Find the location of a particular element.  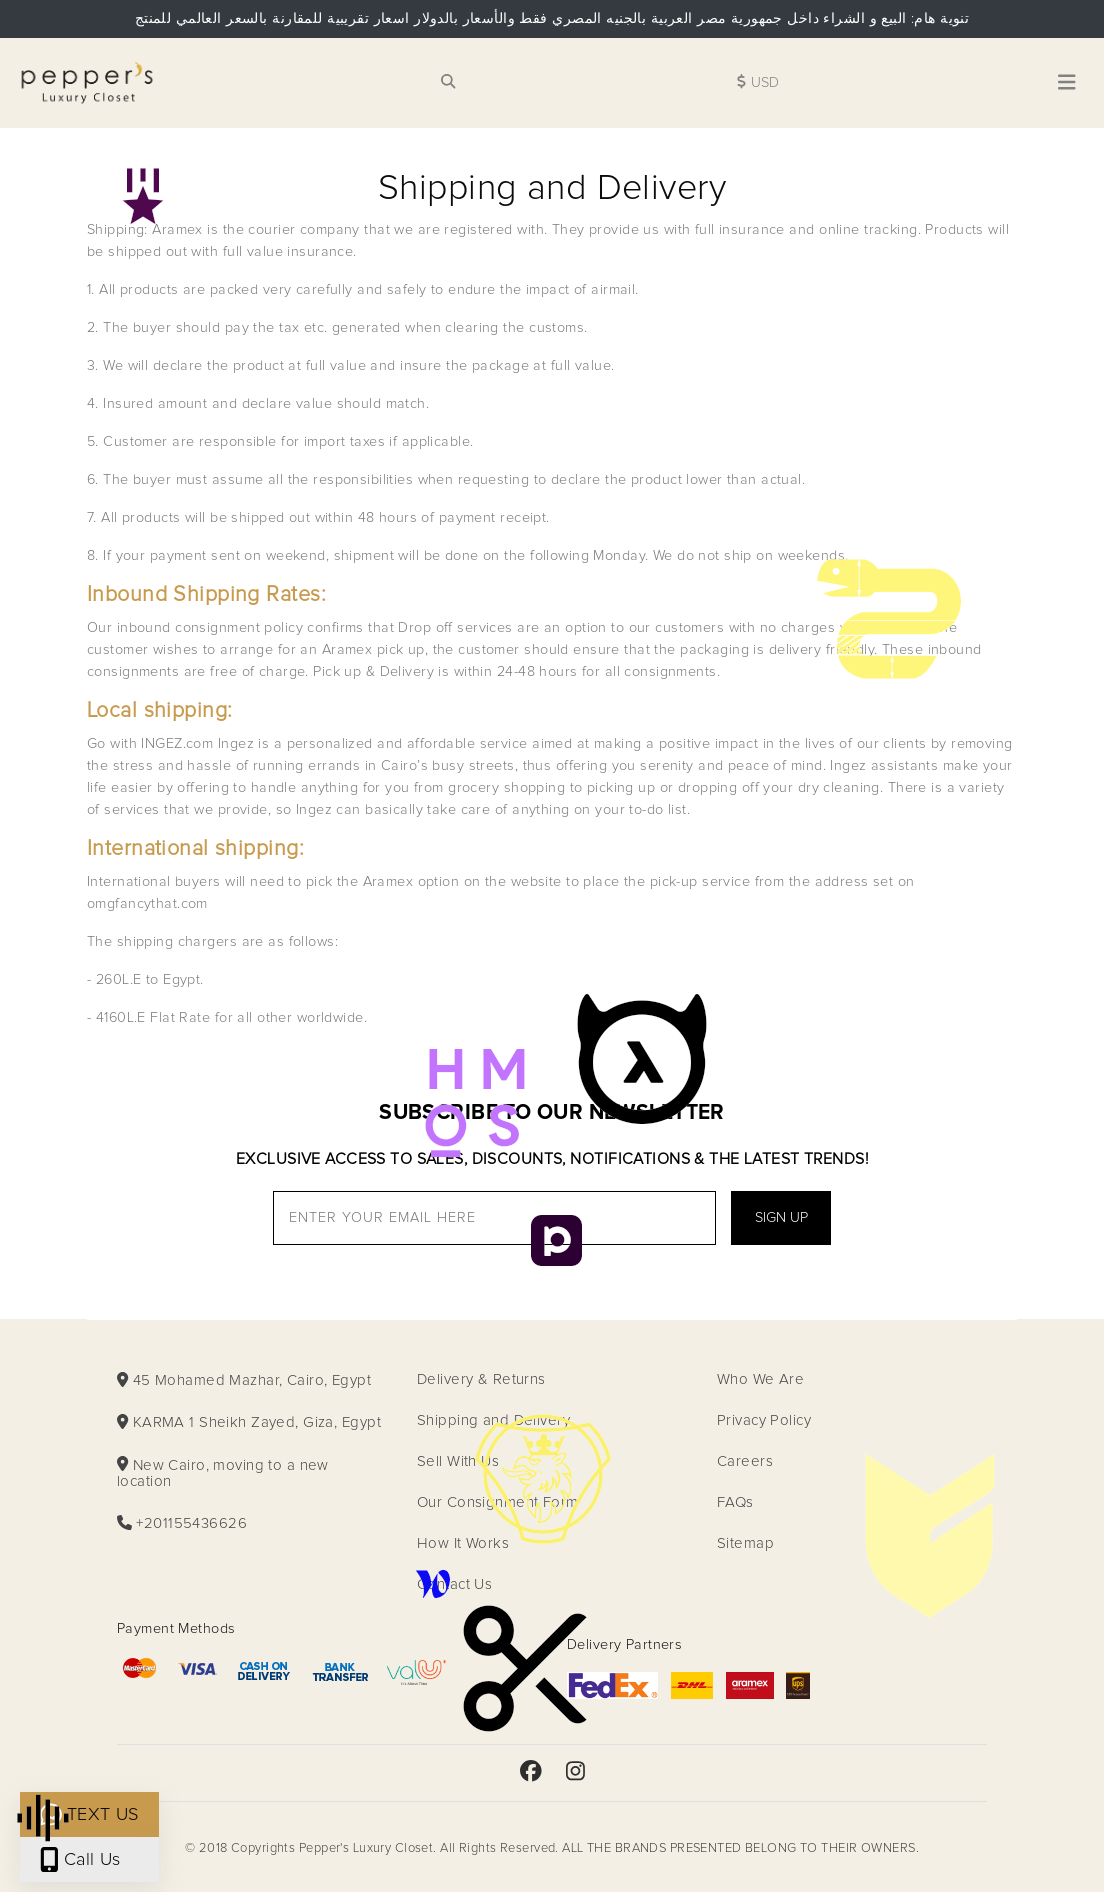

visit welcome to the jungle job platform is located at coordinates (433, 1584).